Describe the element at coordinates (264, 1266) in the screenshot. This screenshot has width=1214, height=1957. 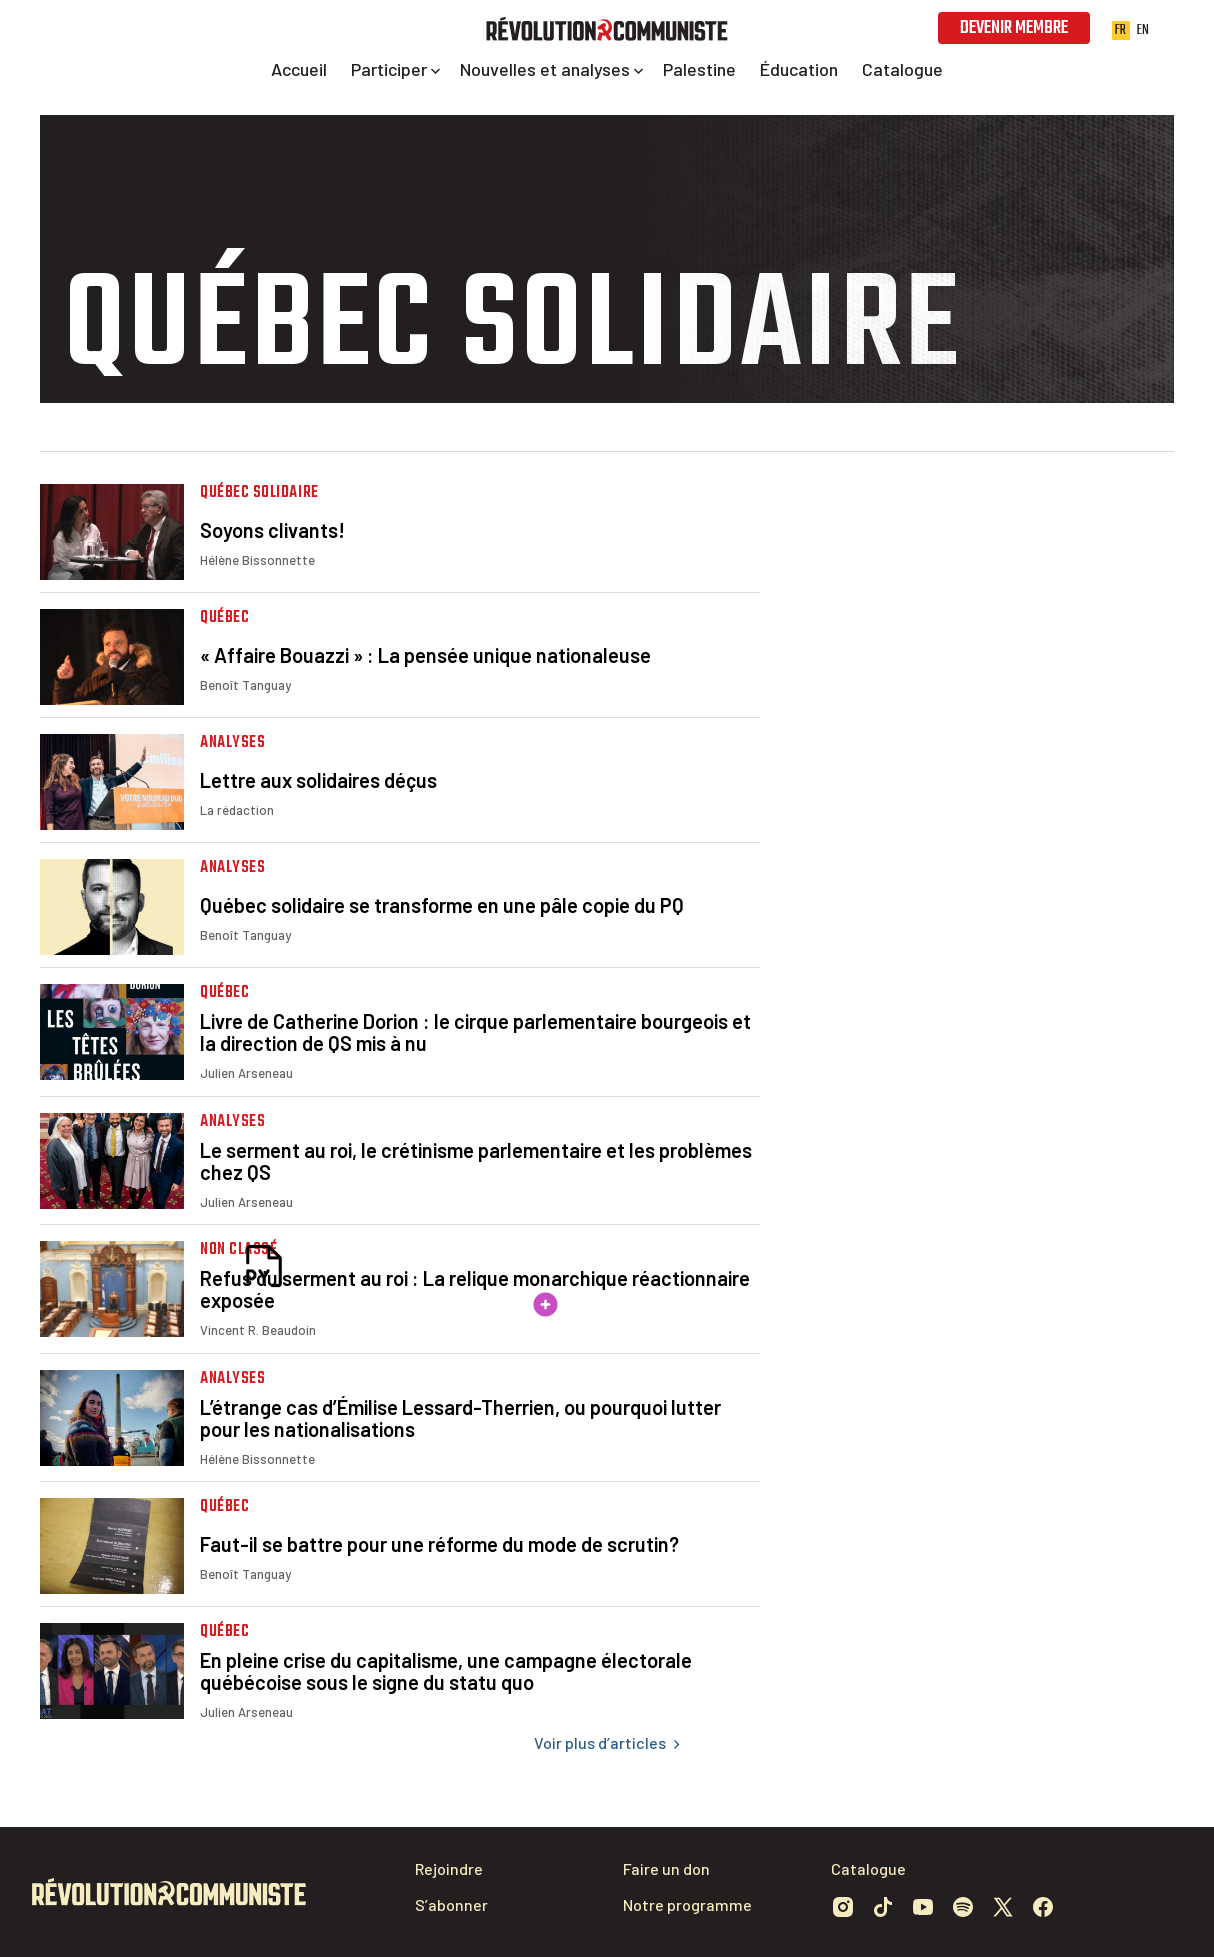
I see `a python script or .py file` at that location.